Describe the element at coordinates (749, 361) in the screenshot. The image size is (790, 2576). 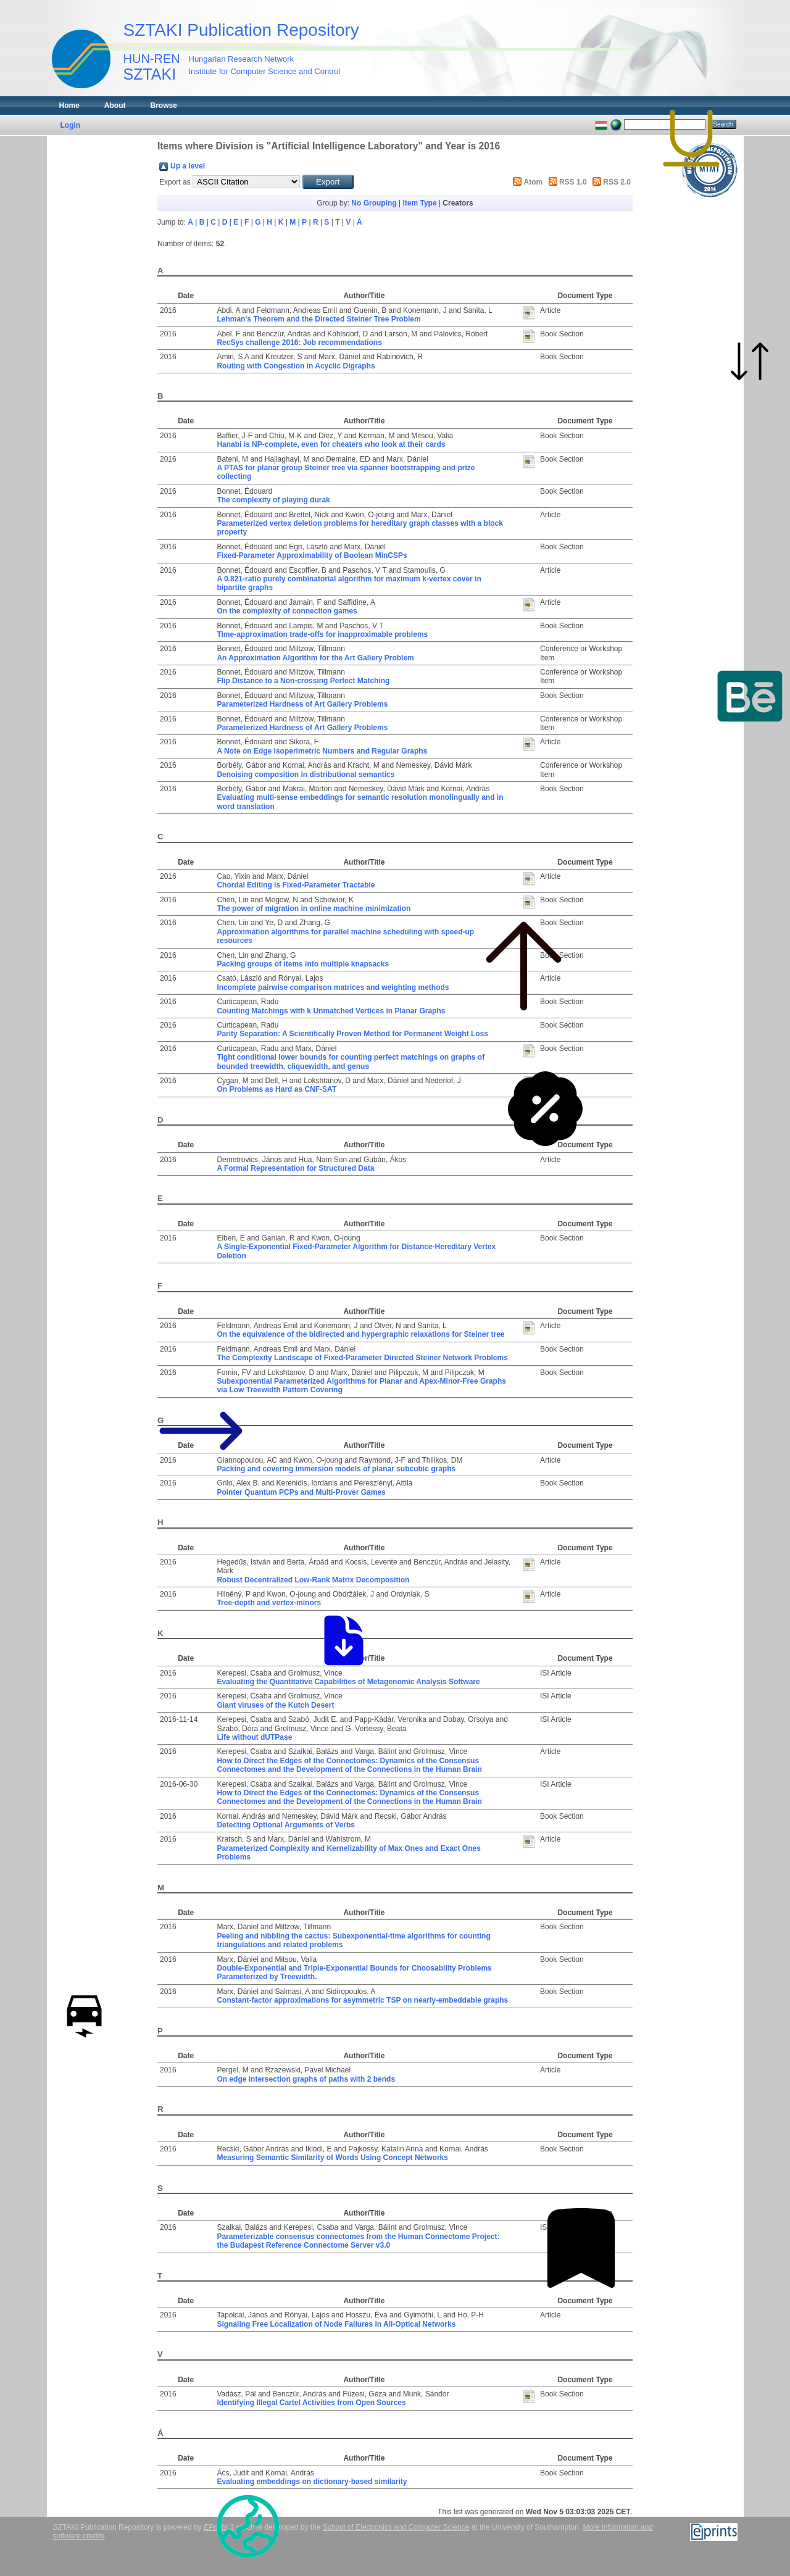
I see `sort items in ascending or descending order` at that location.